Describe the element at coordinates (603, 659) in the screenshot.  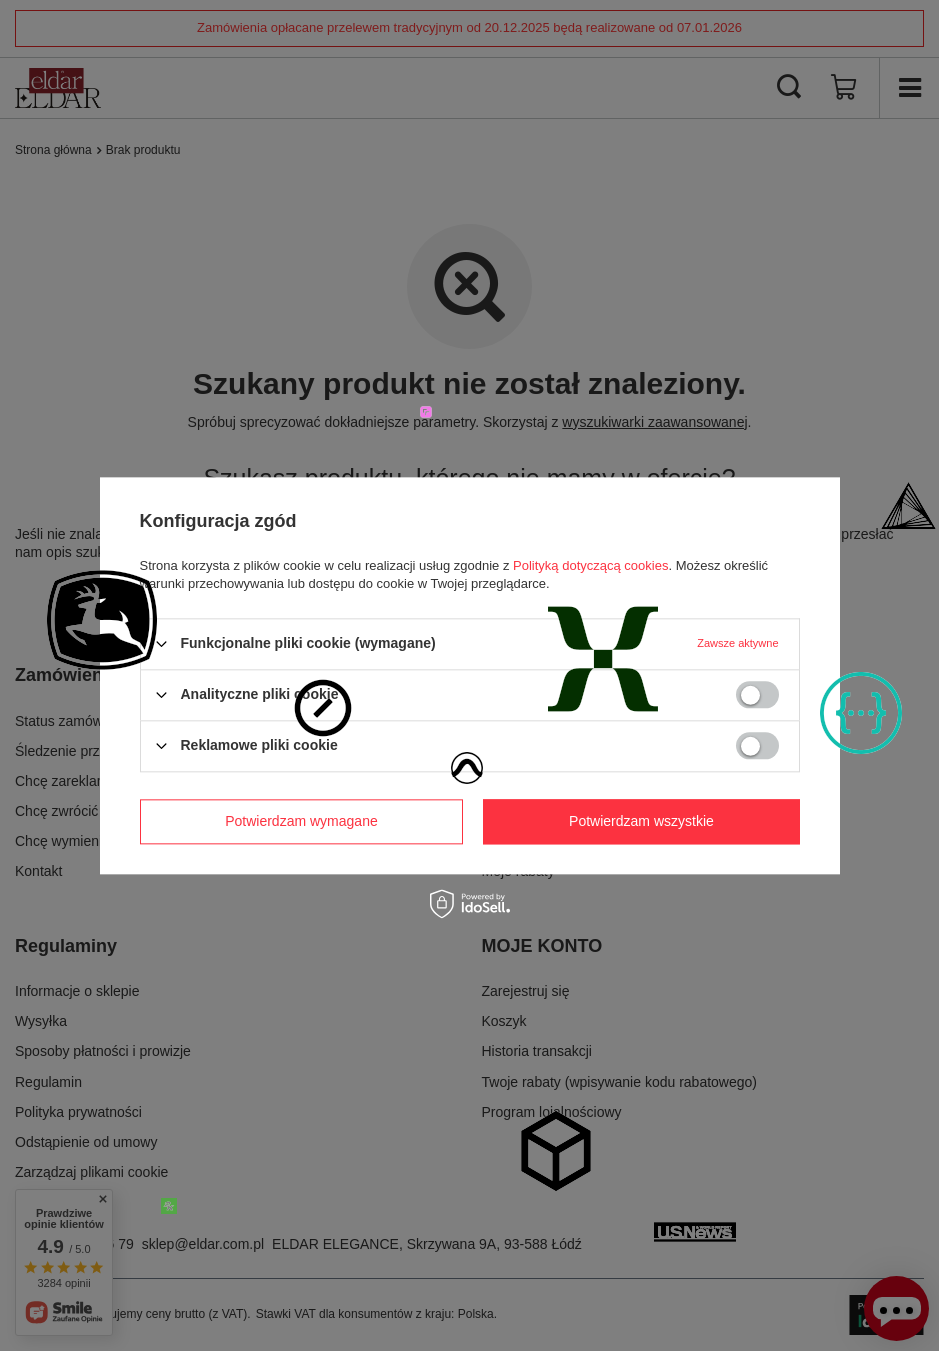
I see `mixpanel logo` at that location.